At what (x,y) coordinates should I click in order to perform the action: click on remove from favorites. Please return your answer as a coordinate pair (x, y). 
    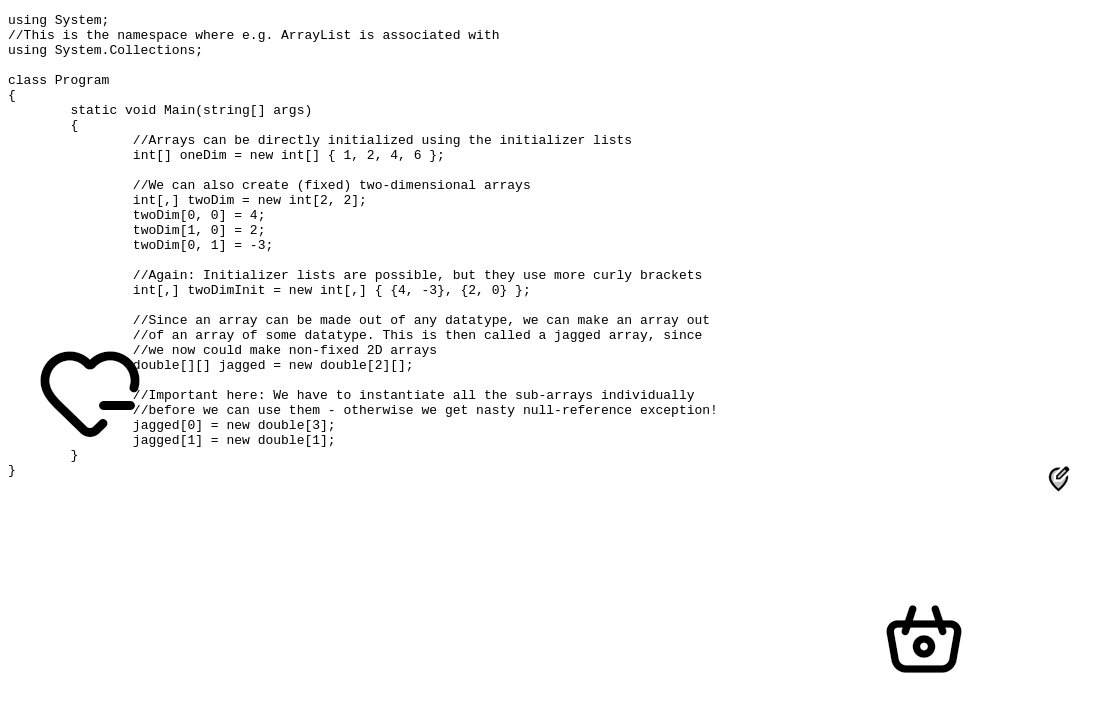
    Looking at the image, I should click on (90, 392).